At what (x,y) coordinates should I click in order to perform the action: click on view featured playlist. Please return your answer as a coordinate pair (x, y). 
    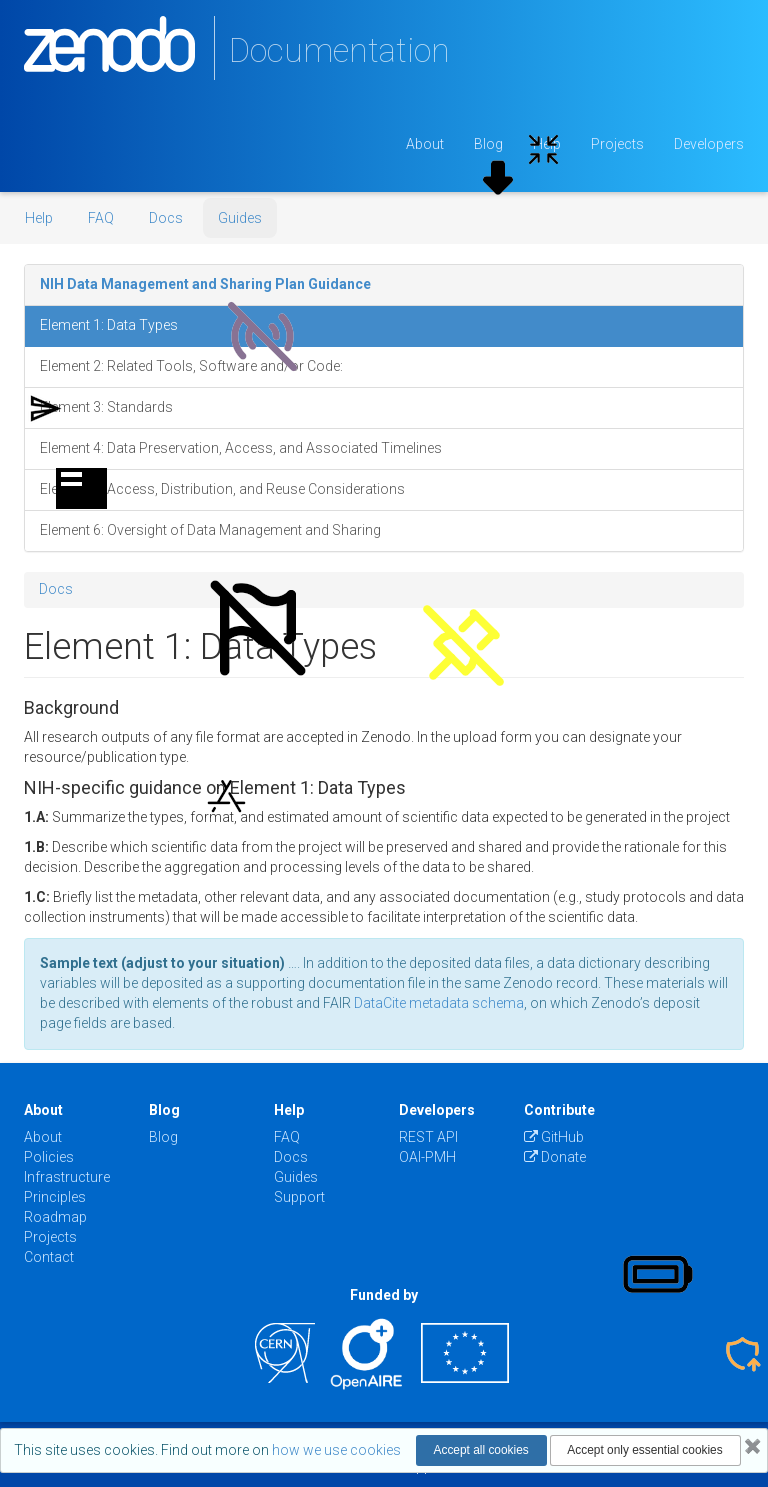
    Looking at the image, I should click on (81, 488).